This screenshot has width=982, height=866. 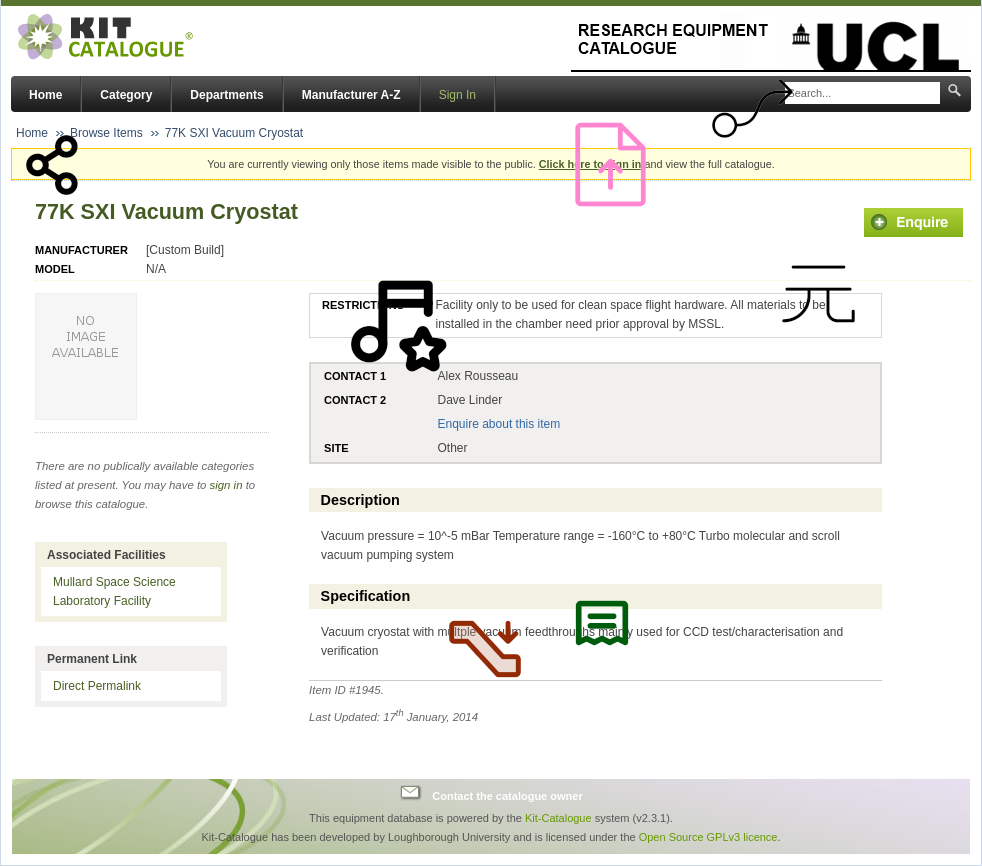 I want to click on share content to social networks, so click(x=54, y=165).